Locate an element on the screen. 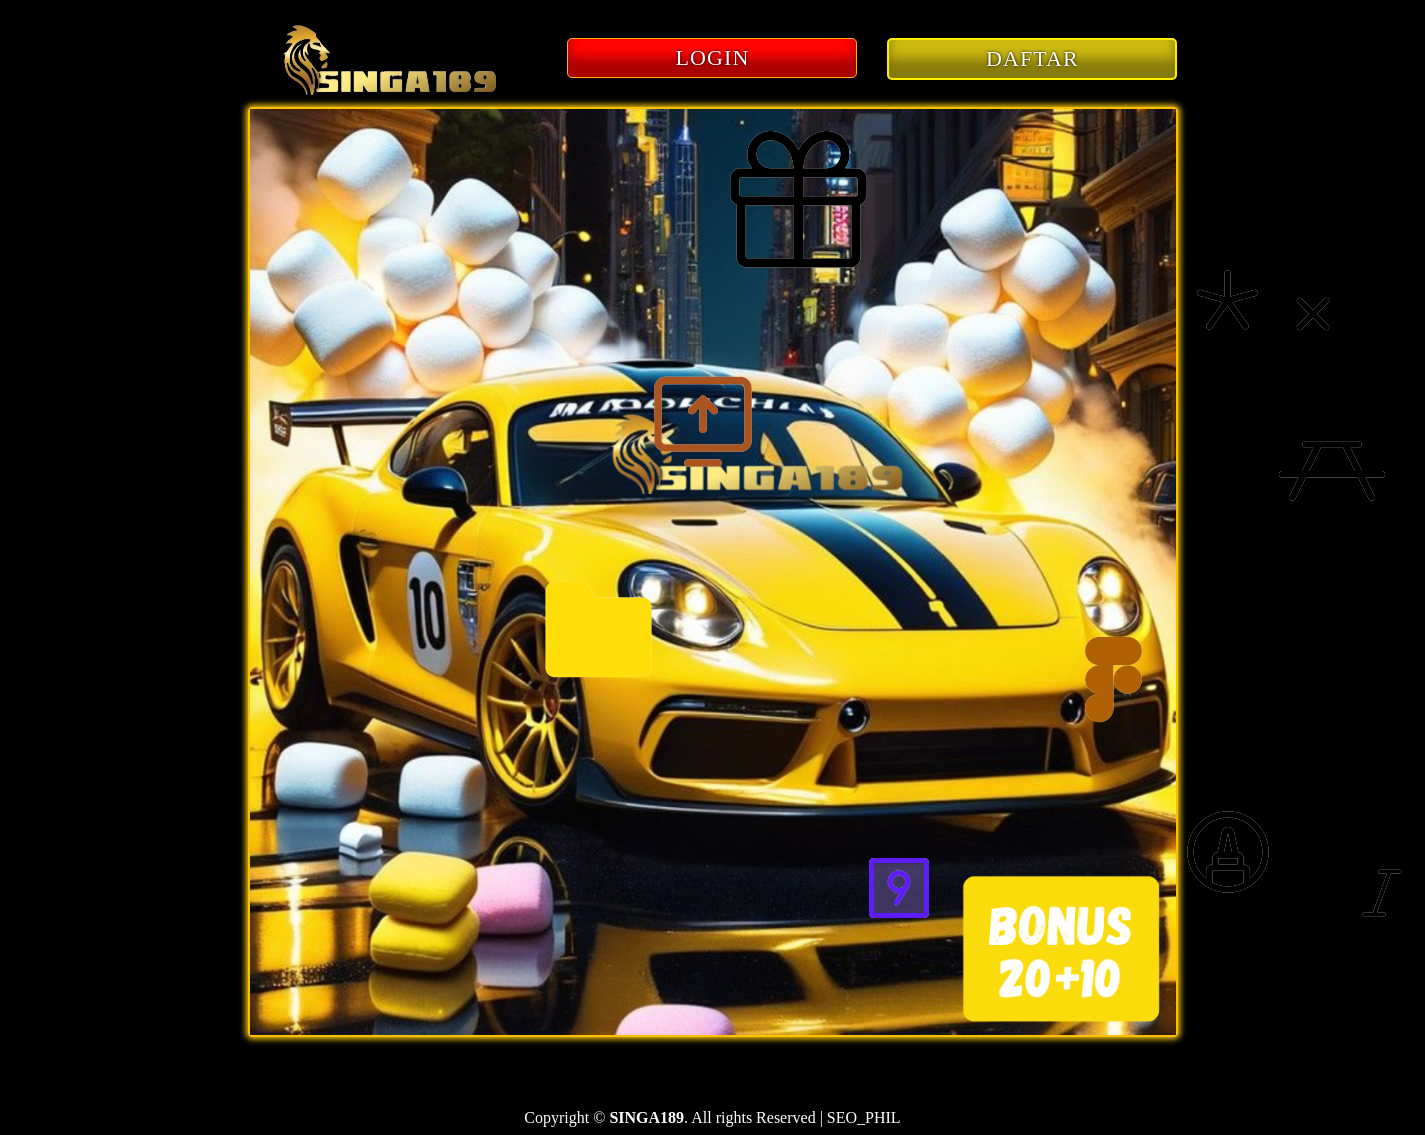  access gifts or rewards is located at coordinates (798, 205).